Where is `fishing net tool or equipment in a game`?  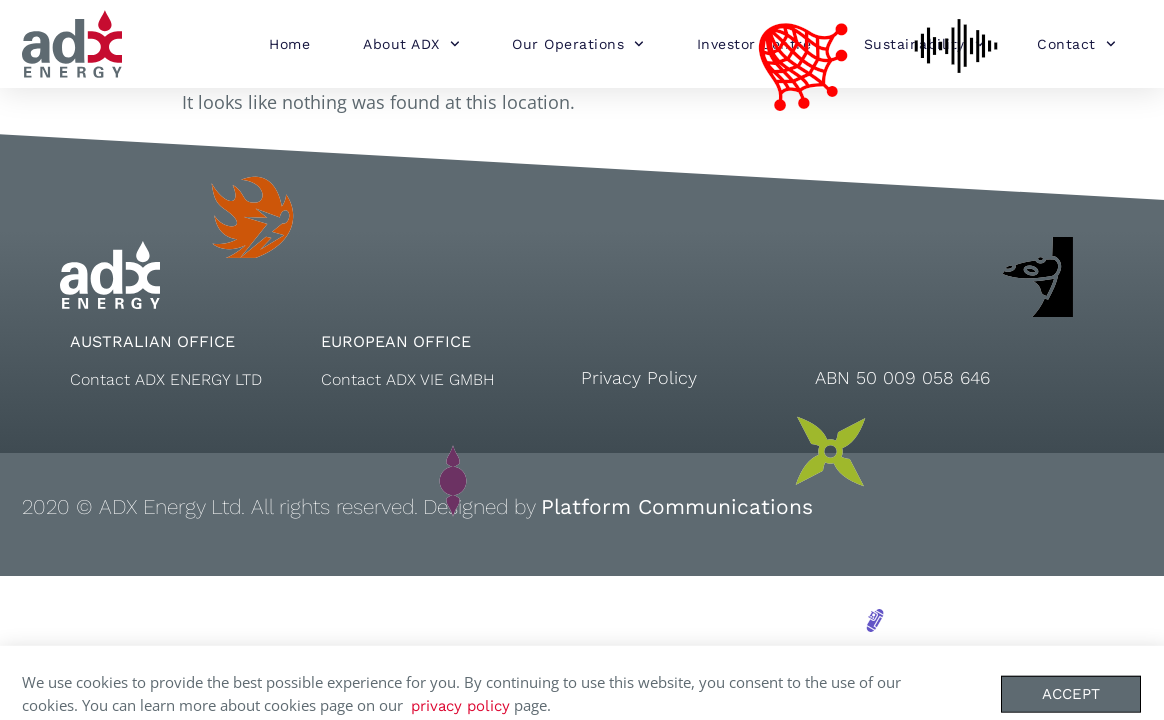
fishing net tool or equipment in a game is located at coordinates (803, 67).